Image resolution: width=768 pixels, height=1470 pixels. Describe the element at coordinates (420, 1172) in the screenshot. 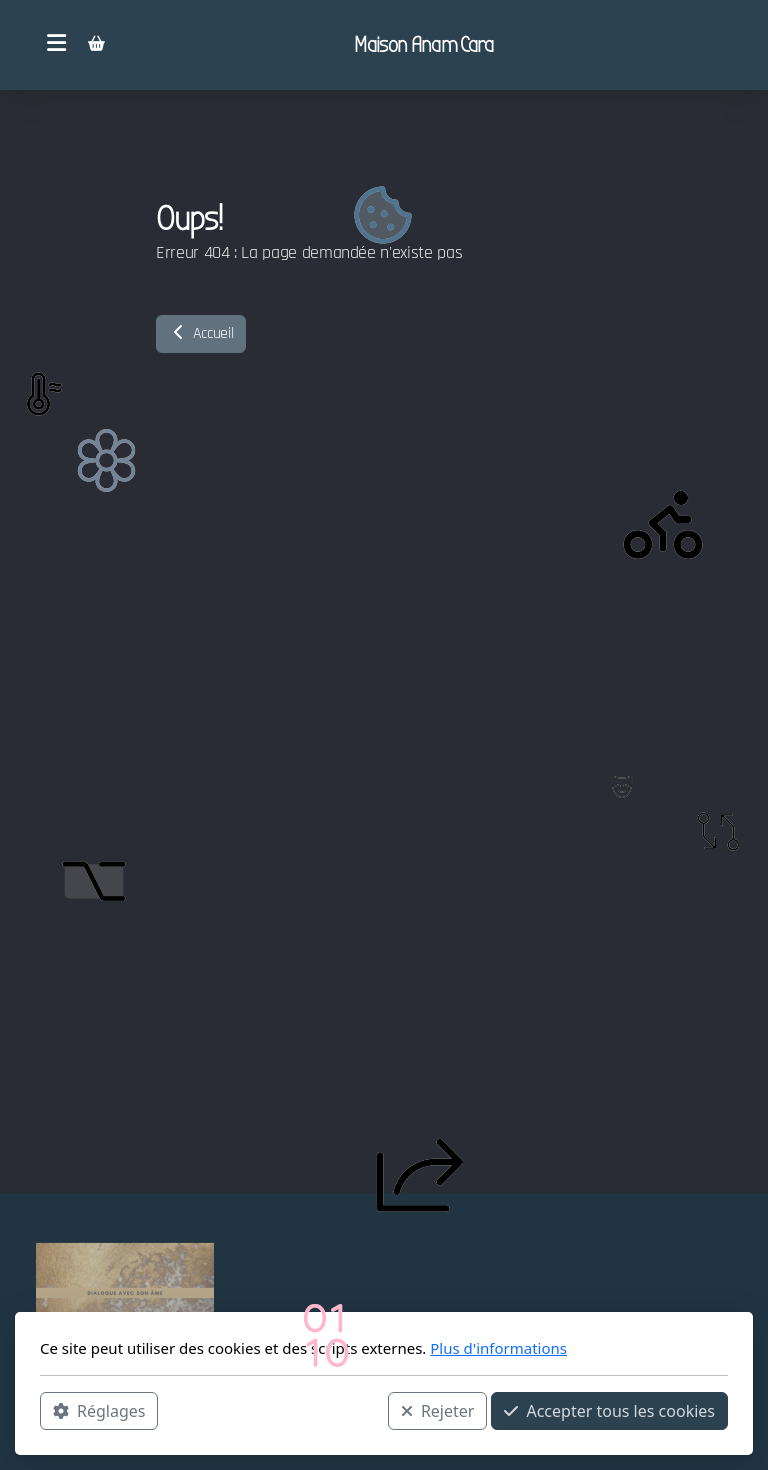

I see `share this content` at that location.